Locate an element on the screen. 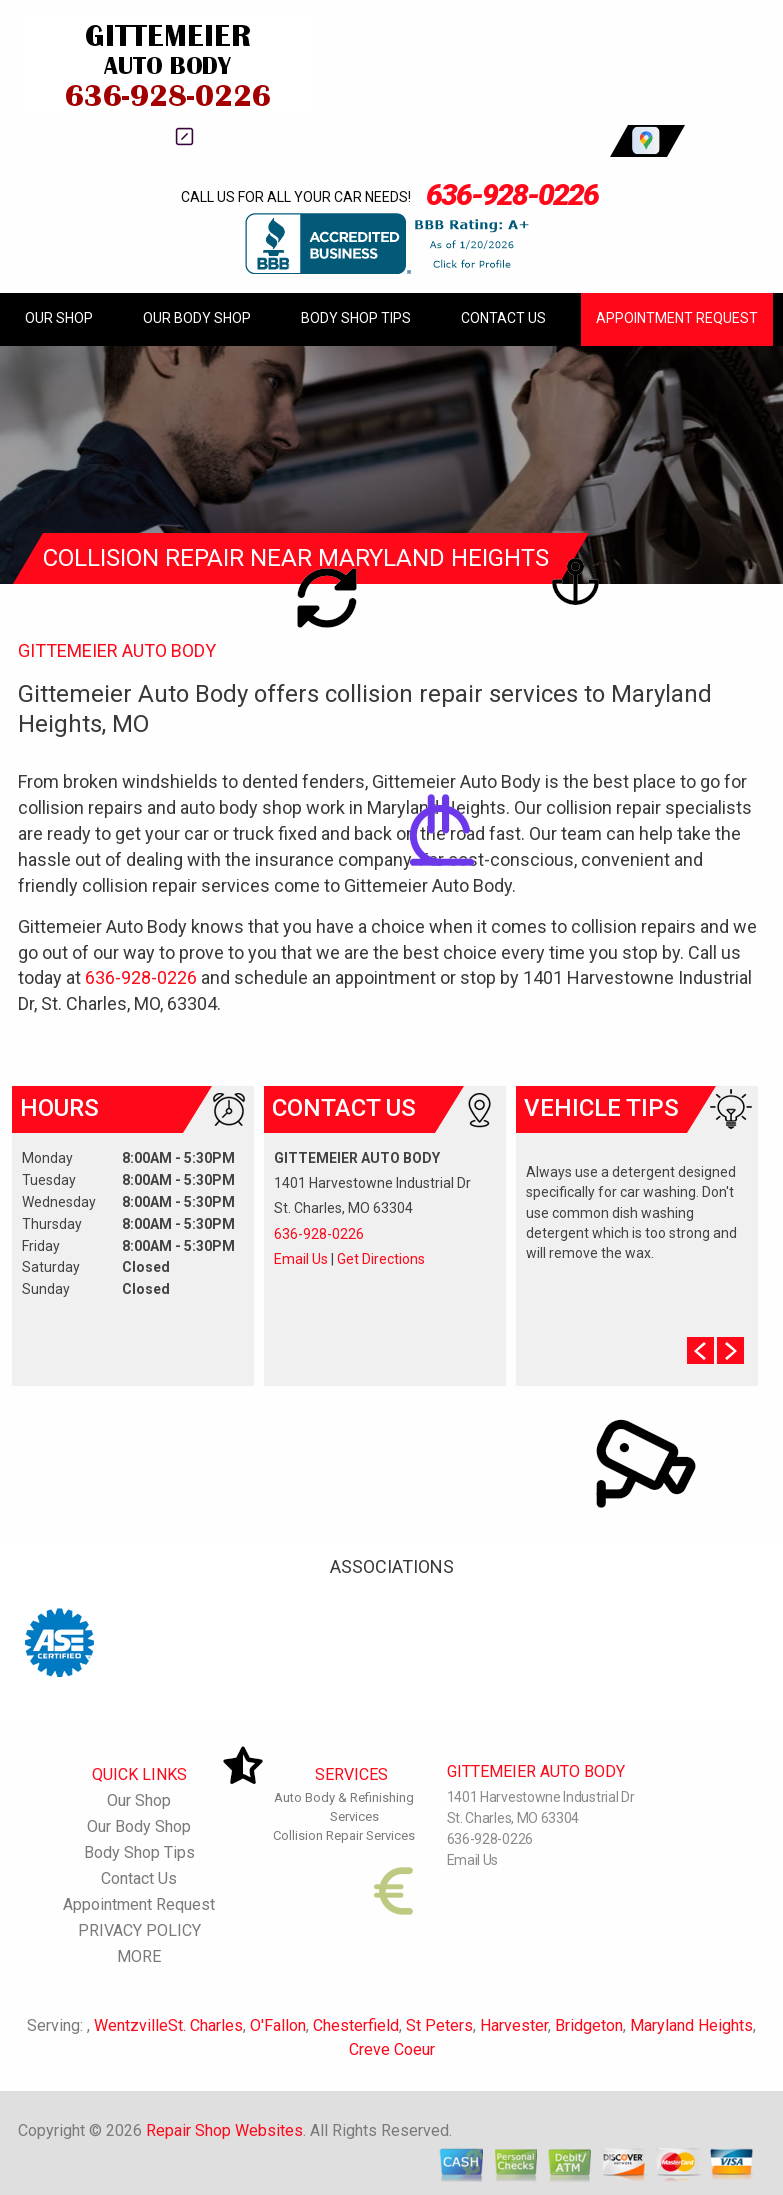 This screenshot has height=2195, width=783. indicates georgian lari currency is located at coordinates (442, 830).